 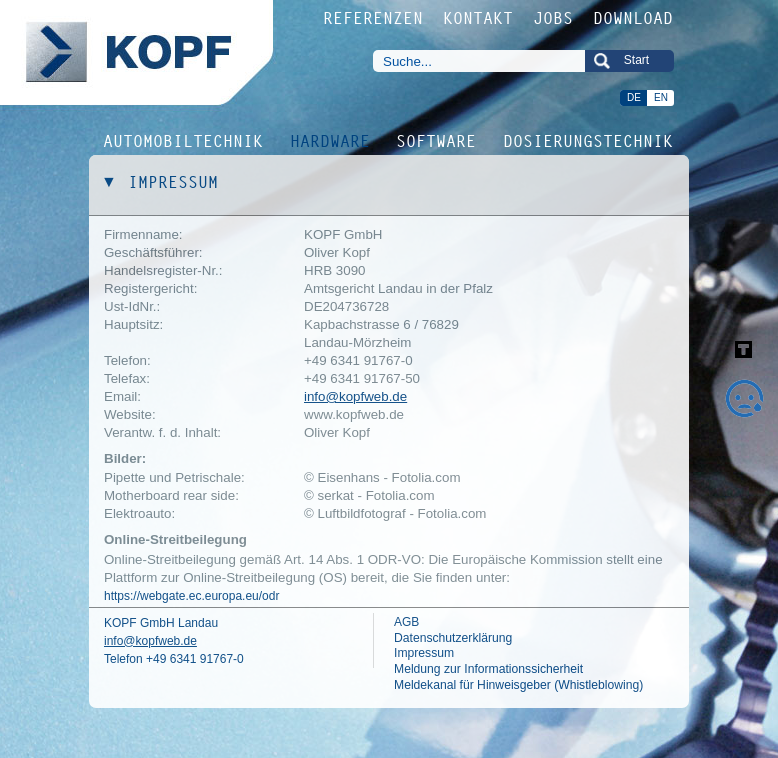 What do you see at coordinates (743, 349) in the screenshot?
I see `open the TV Time app` at bounding box center [743, 349].